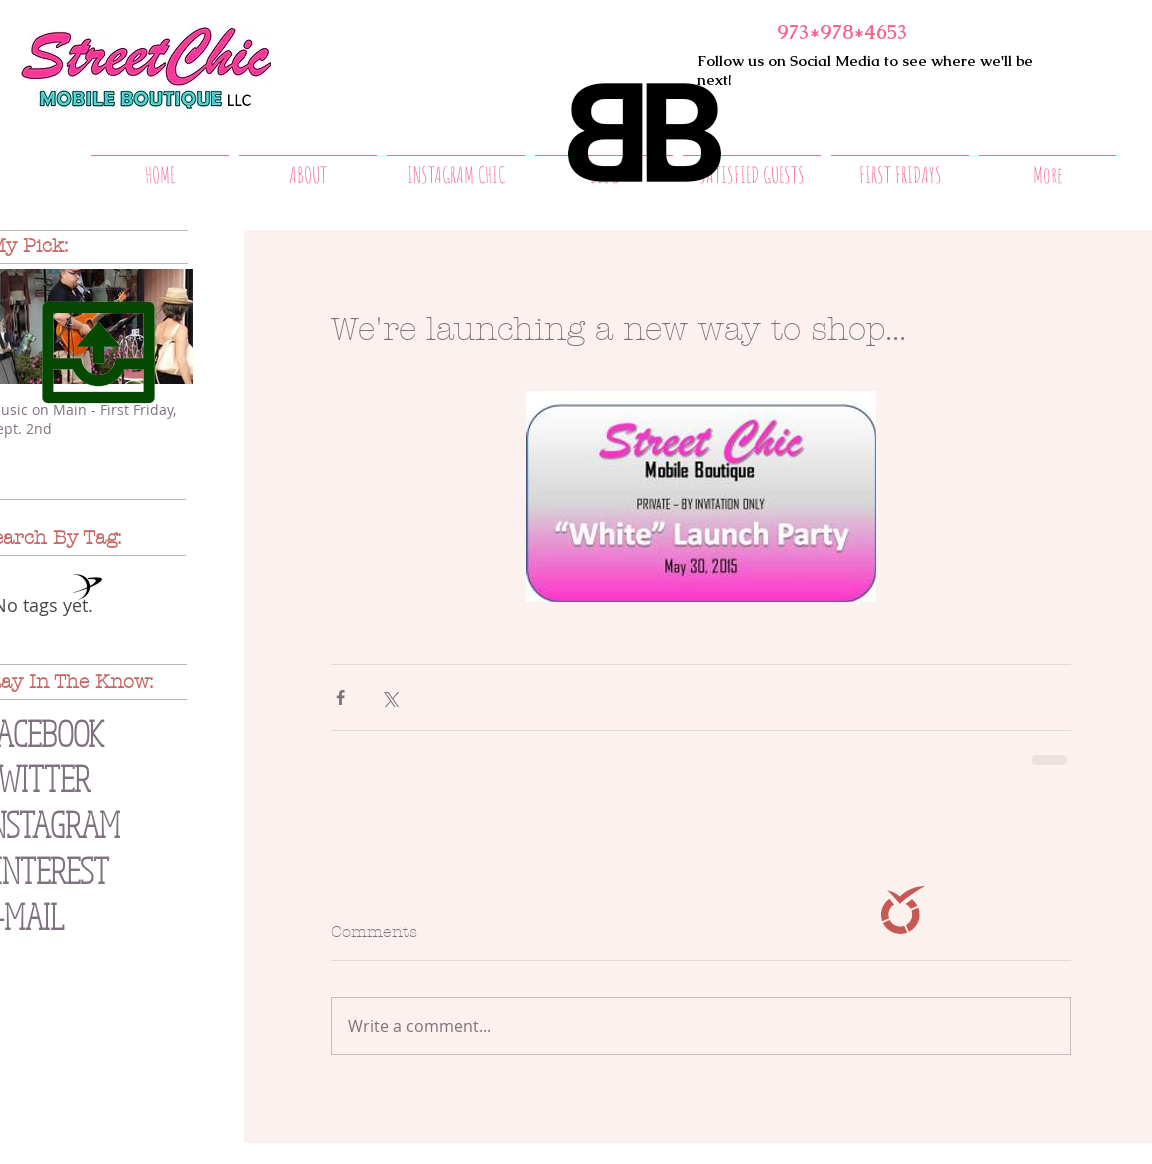 The height and width of the screenshot is (1164, 1152). Describe the element at coordinates (903, 910) in the screenshot. I see `open LimeSurvey application` at that location.